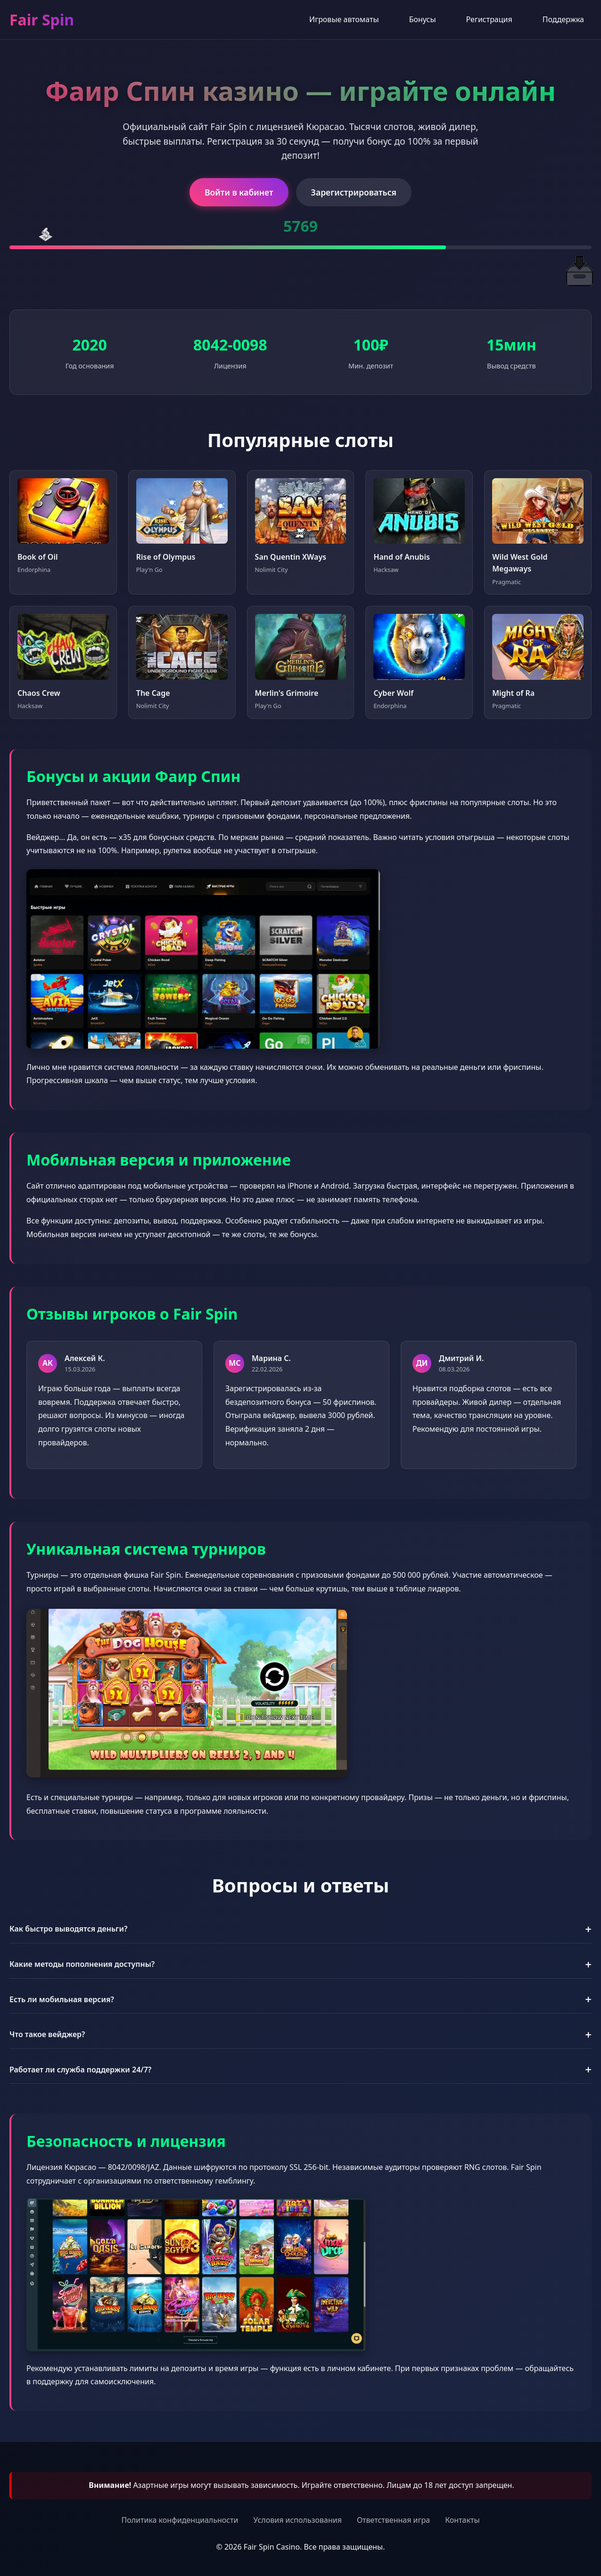 The height and width of the screenshot is (2576, 601). I want to click on create a new script droplet in script editor, so click(45, 234).